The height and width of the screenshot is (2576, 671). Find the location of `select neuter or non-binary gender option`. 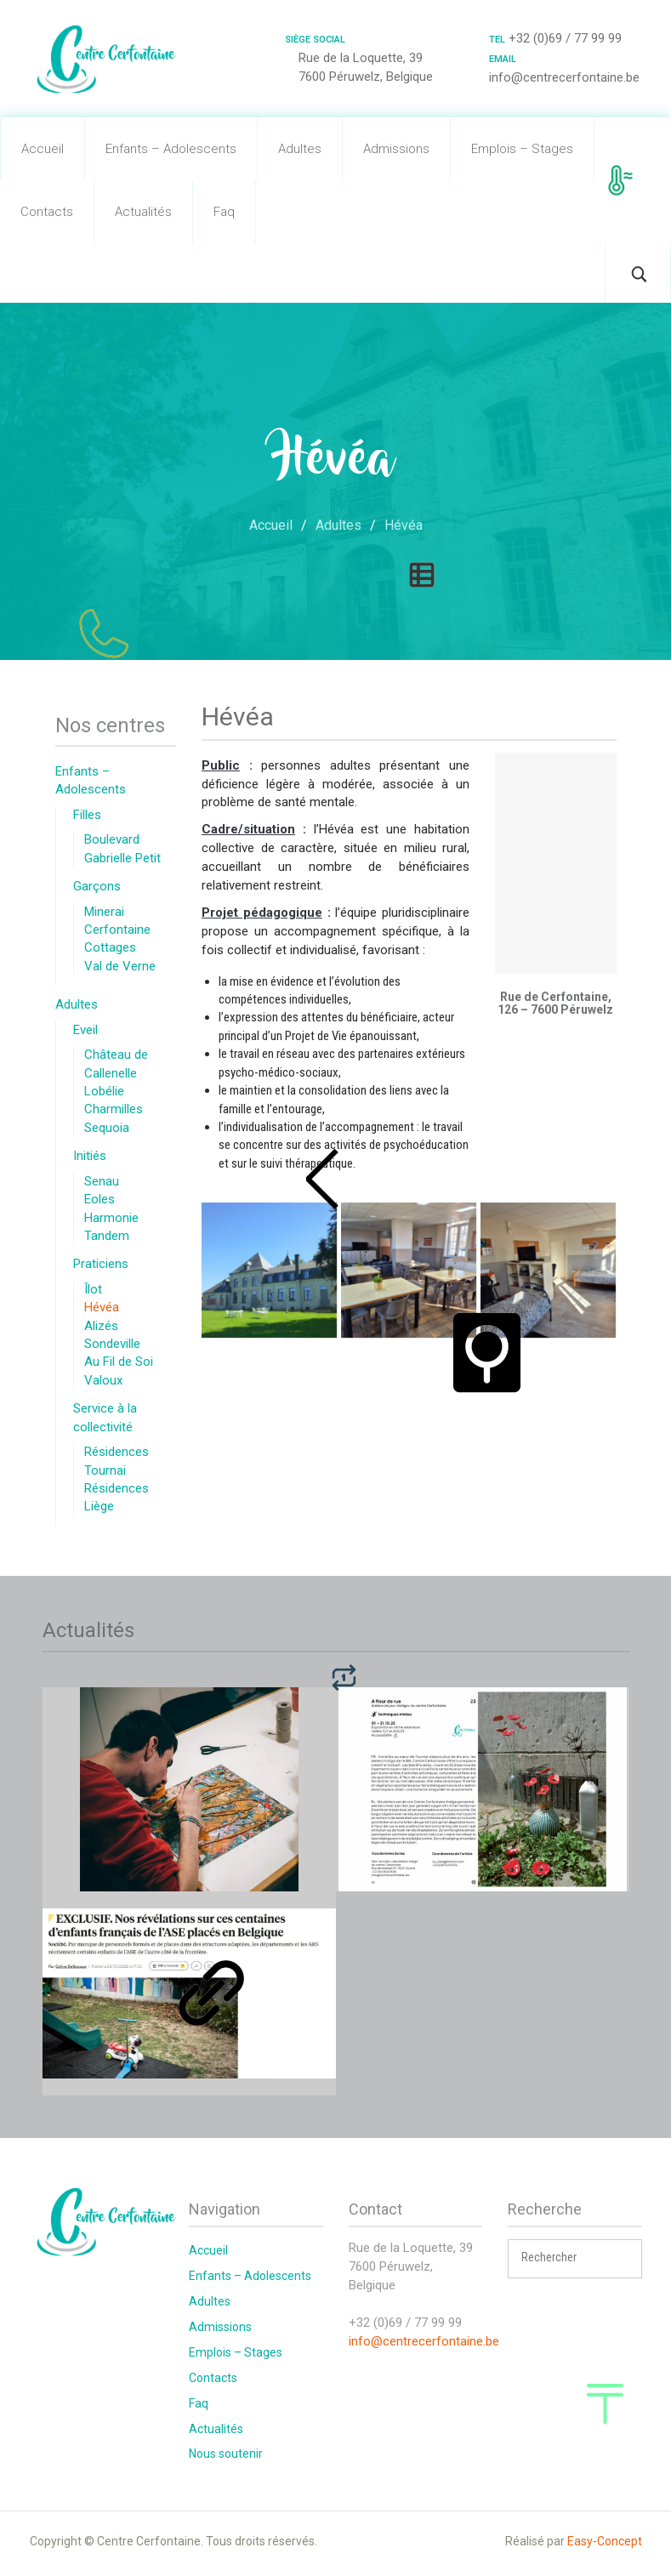

select neuter or non-binary gender option is located at coordinates (486, 1352).